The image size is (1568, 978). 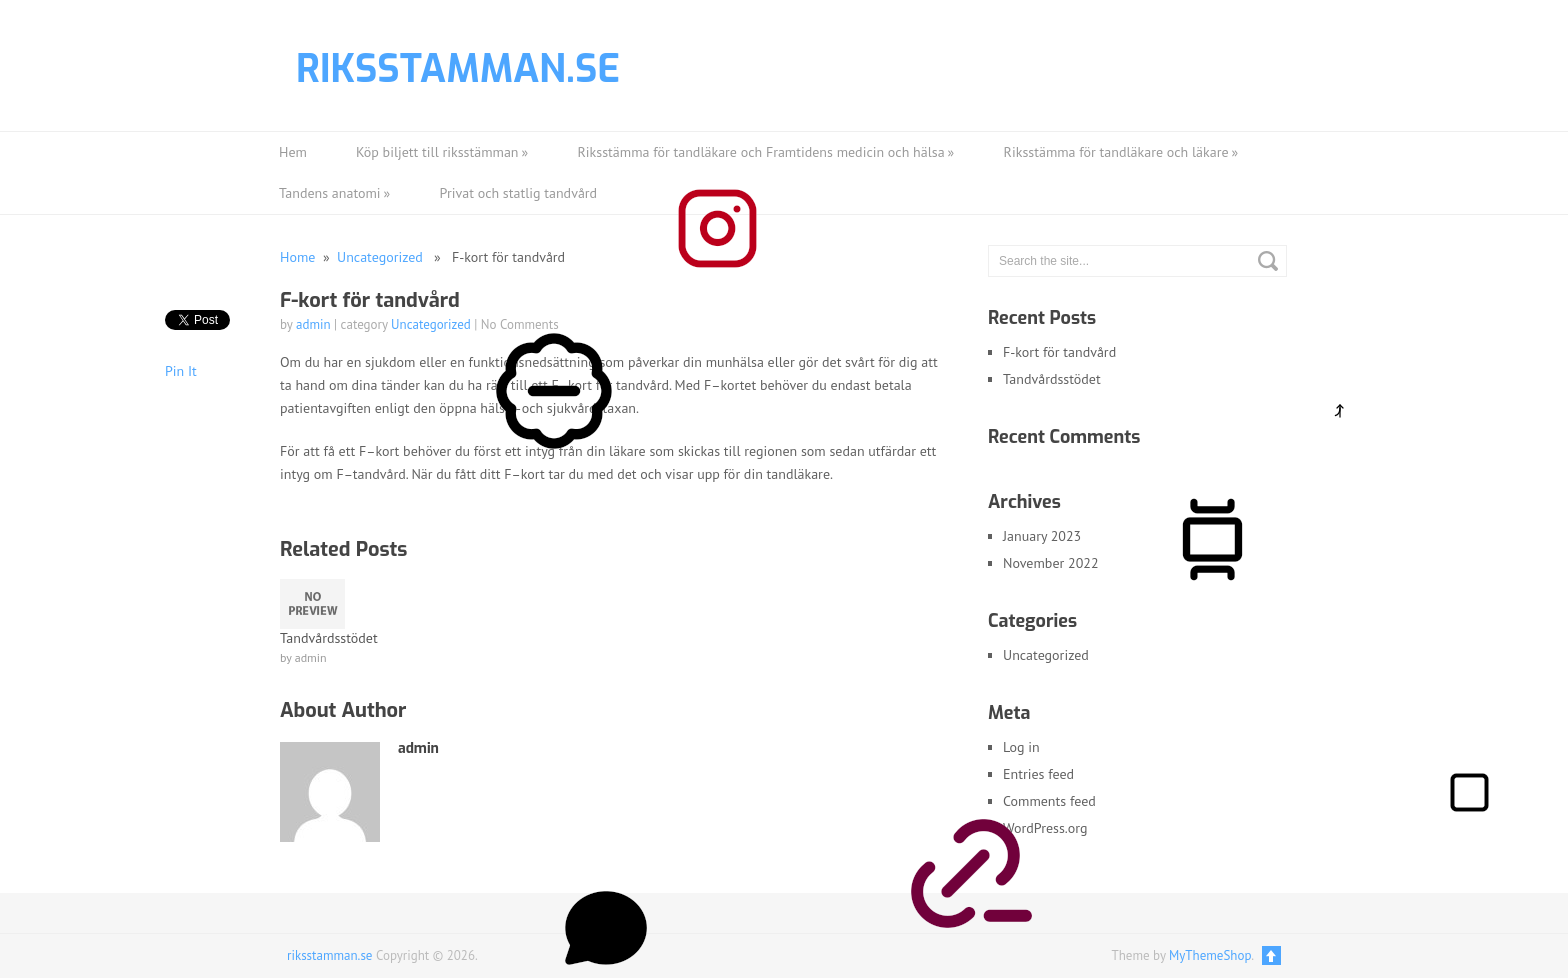 What do you see at coordinates (554, 391) in the screenshot?
I see `remove a badge or label` at bounding box center [554, 391].